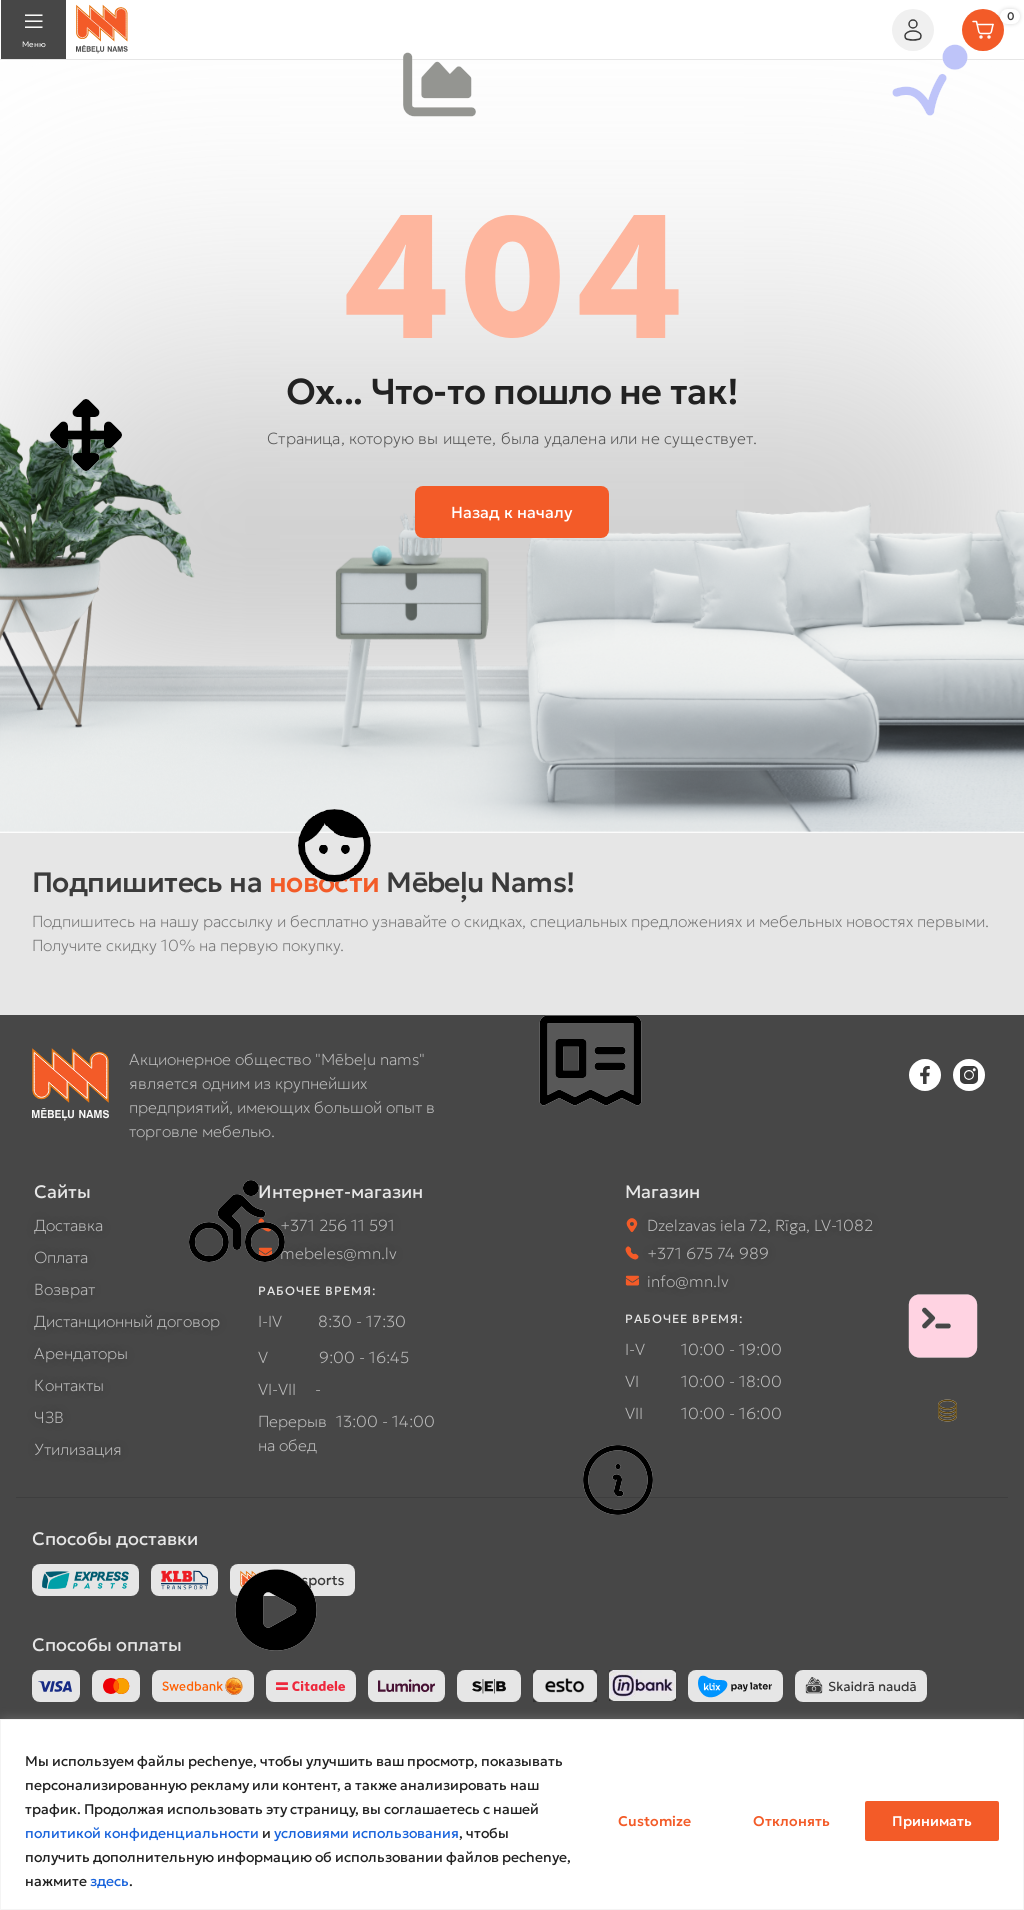  What do you see at coordinates (930, 78) in the screenshot?
I see `indicates a bounce or rebound animation to the right` at bounding box center [930, 78].